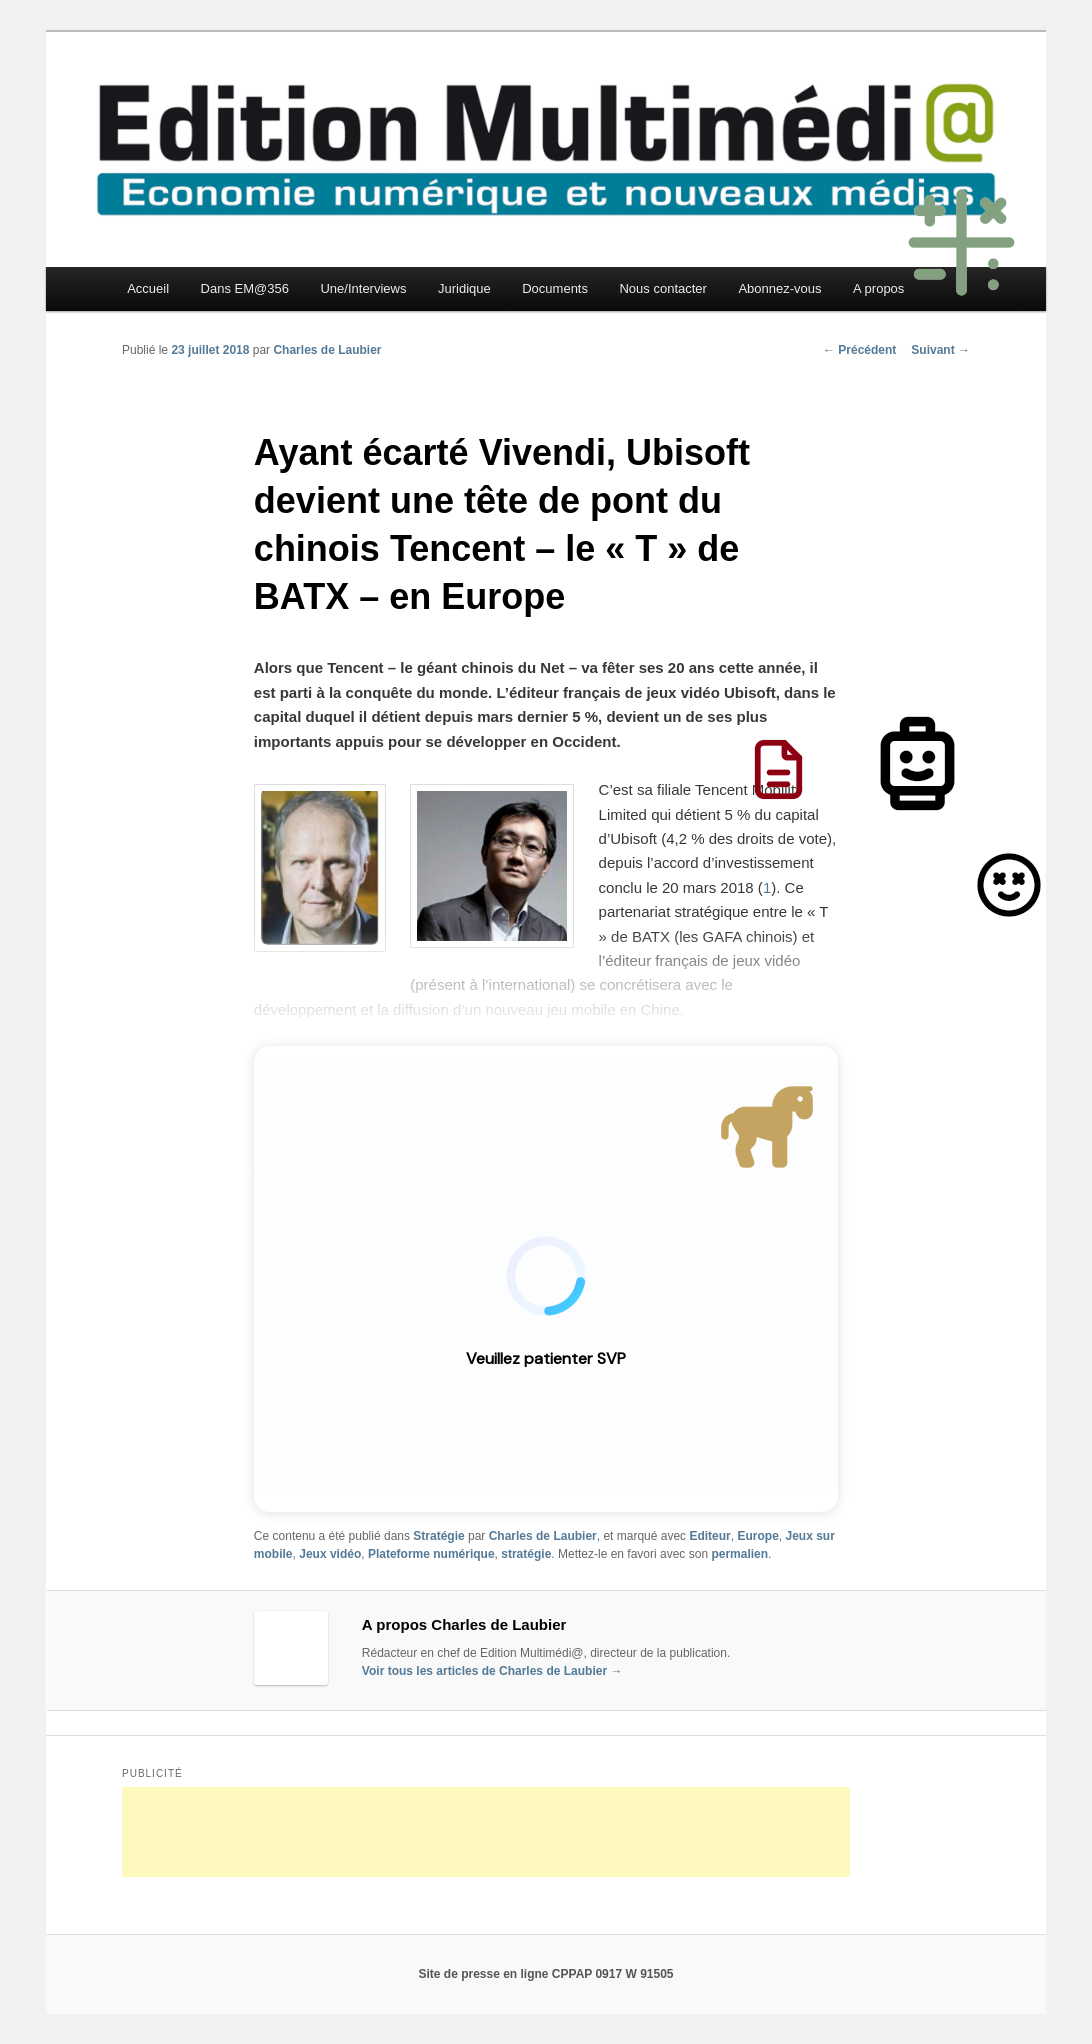  I want to click on indicates equestrian or horse-related content, so click(767, 1127).